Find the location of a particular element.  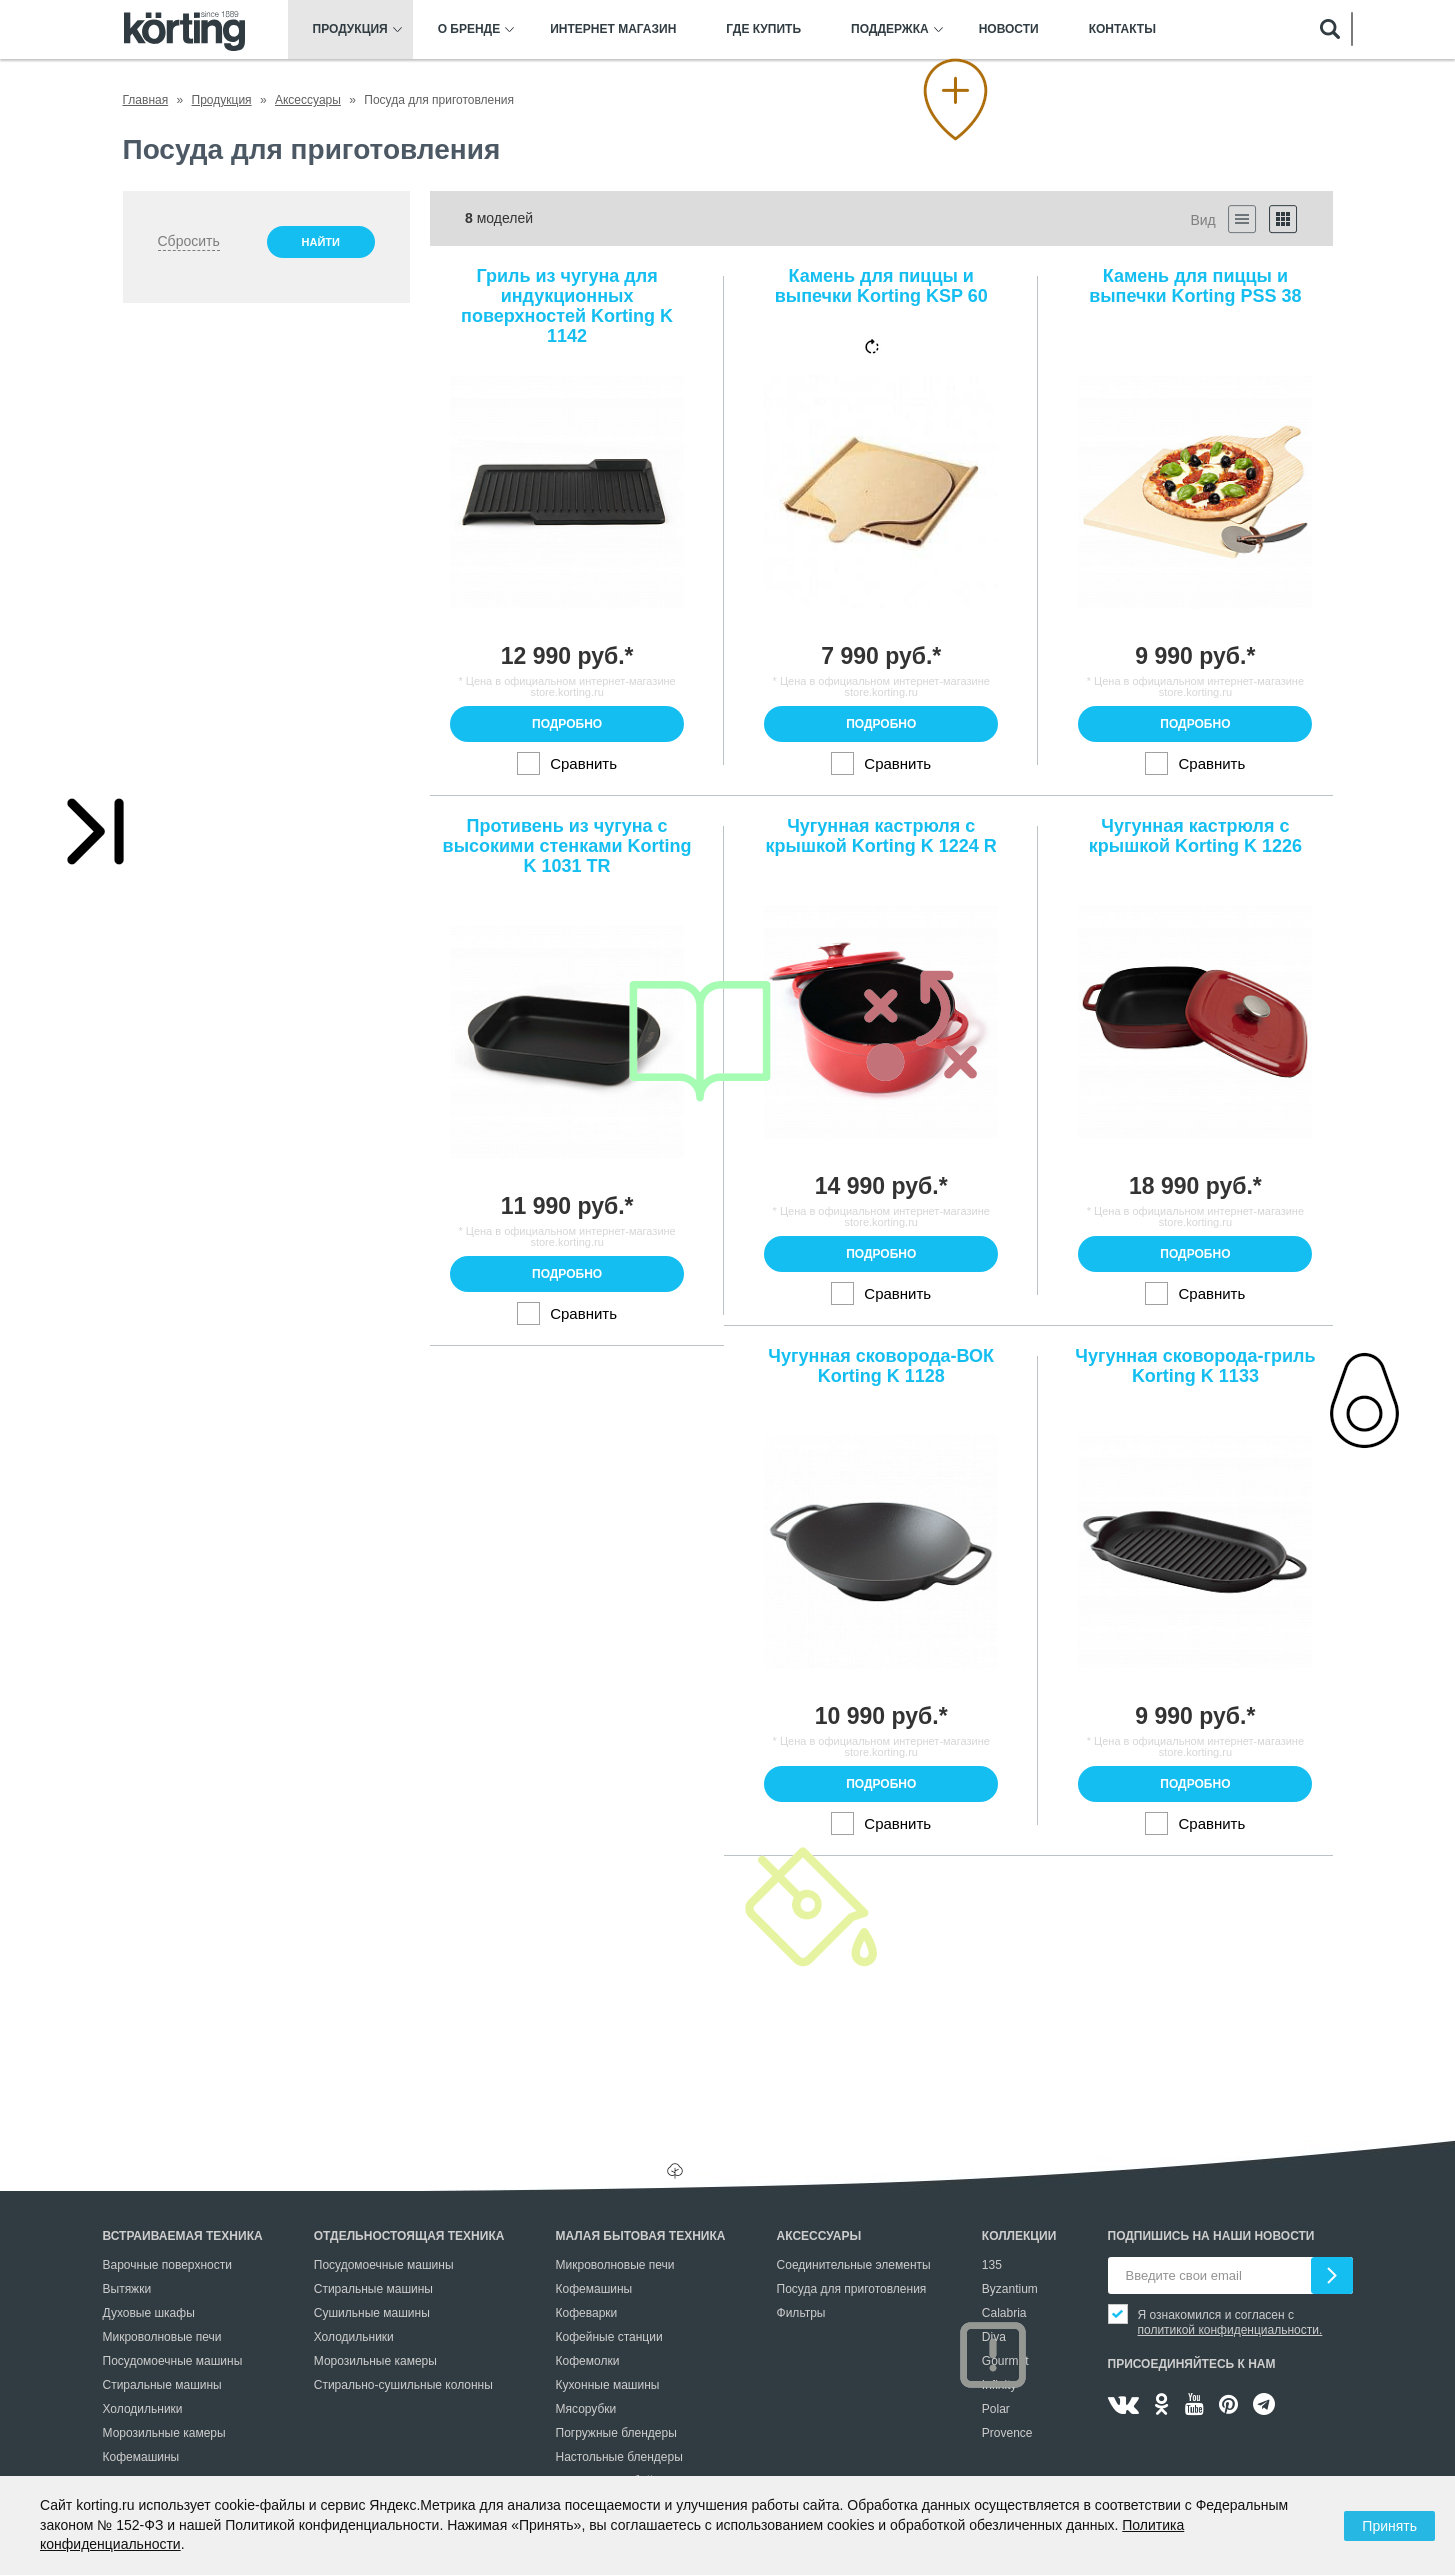

view game plan or strategy options is located at coordinates (916, 1027).